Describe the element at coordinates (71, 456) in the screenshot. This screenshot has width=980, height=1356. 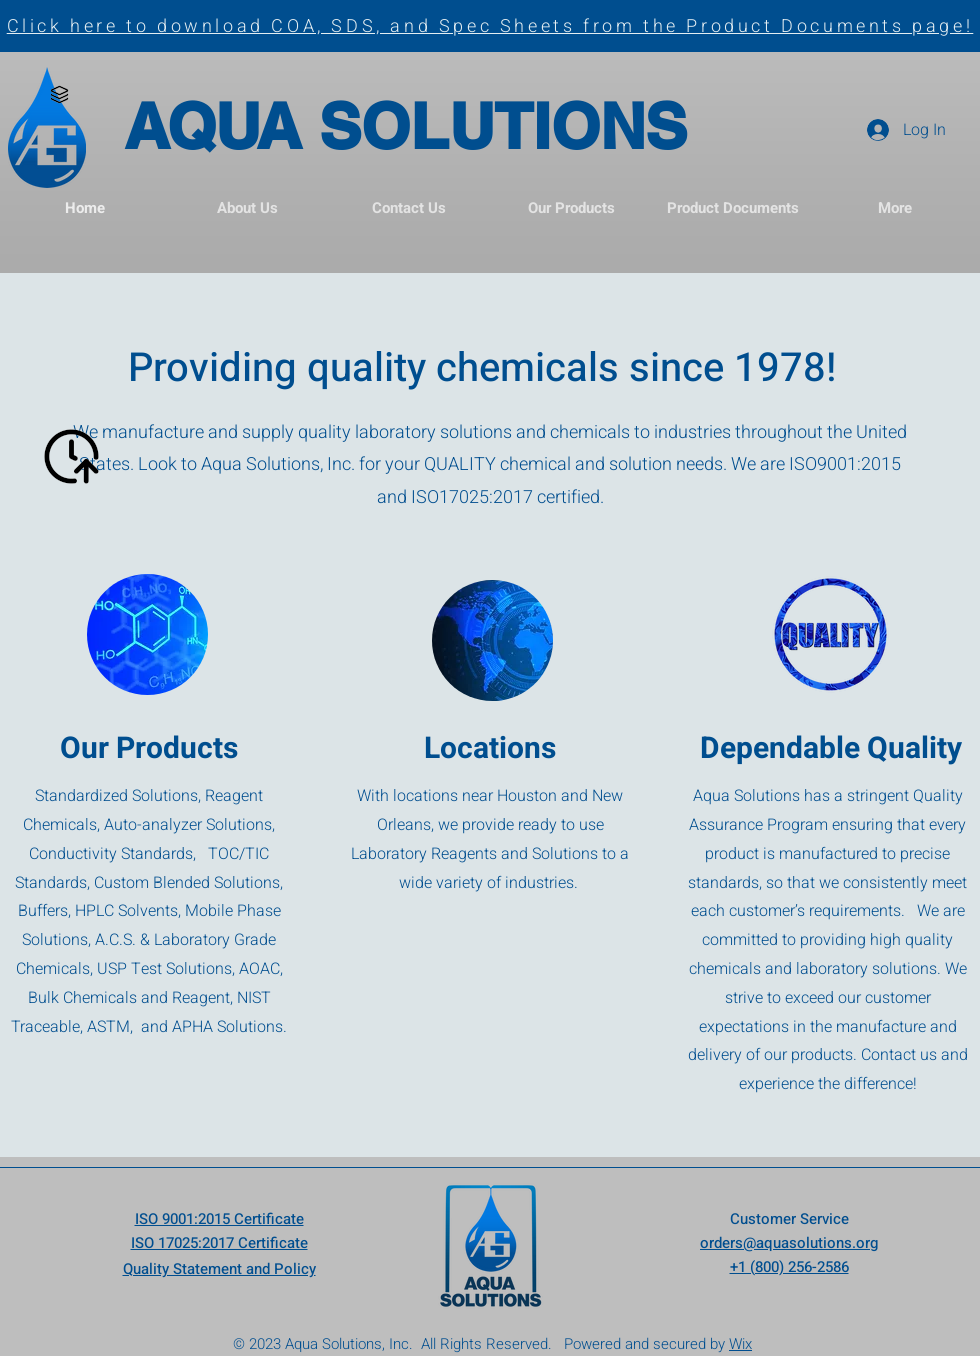
I see `upload or sync time data` at that location.